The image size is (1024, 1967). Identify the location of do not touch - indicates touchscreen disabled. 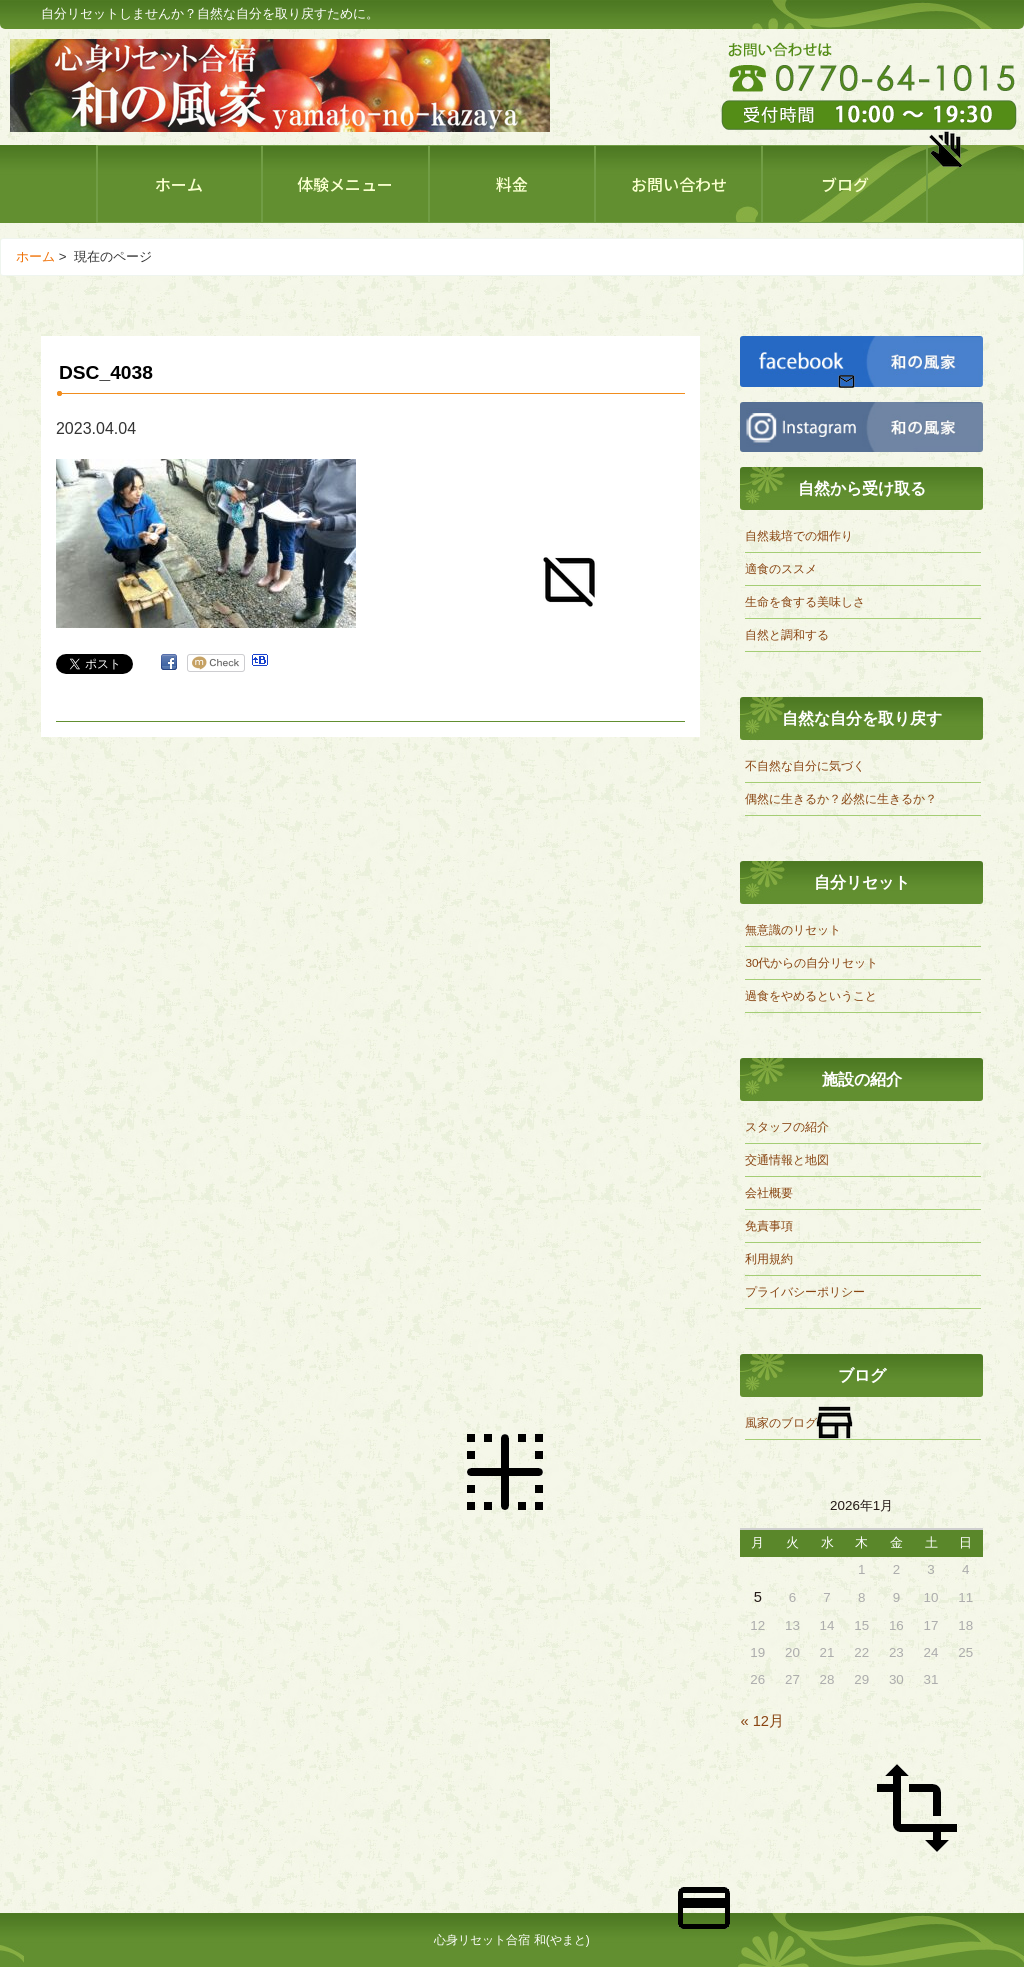
(947, 150).